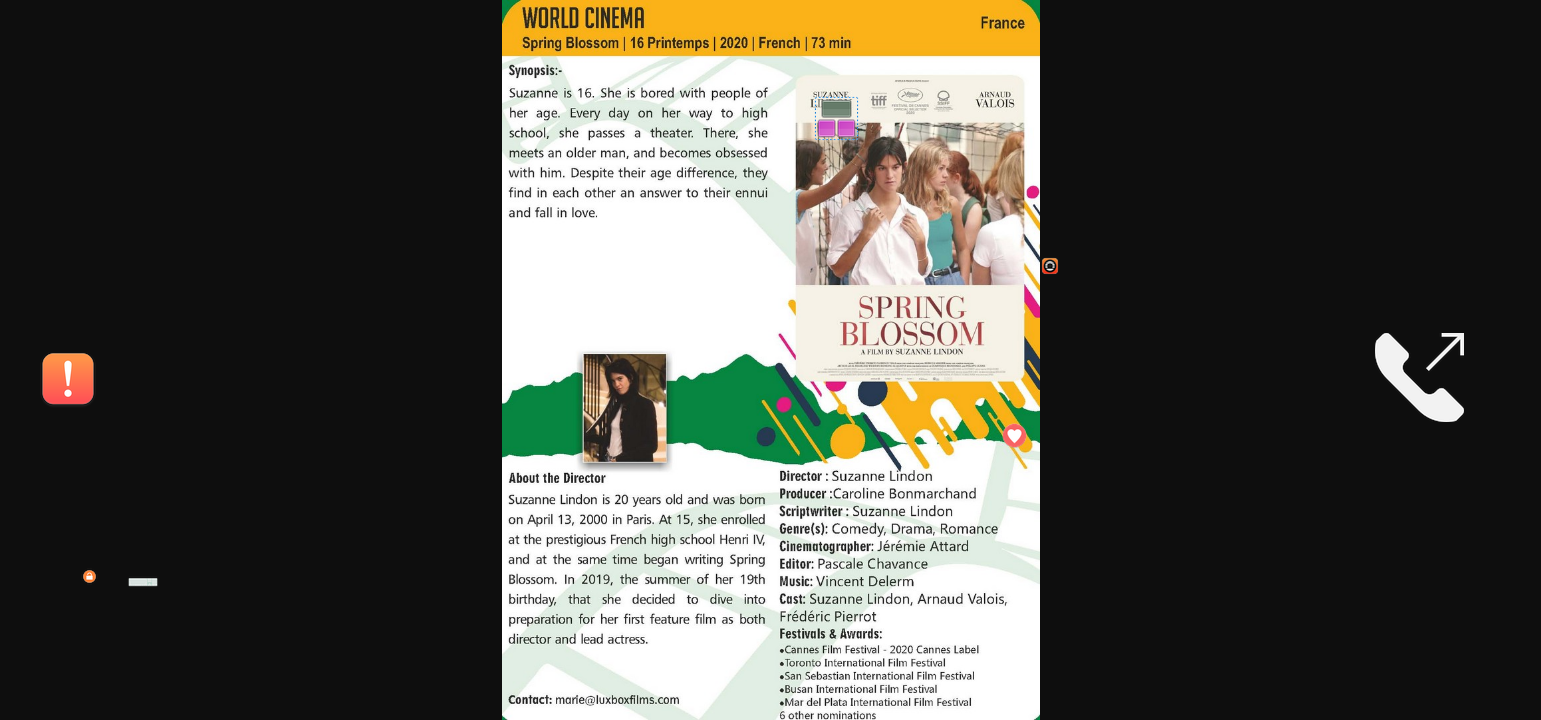  Describe the element at coordinates (68, 380) in the screenshot. I see `indicates an error has occurred` at that location.